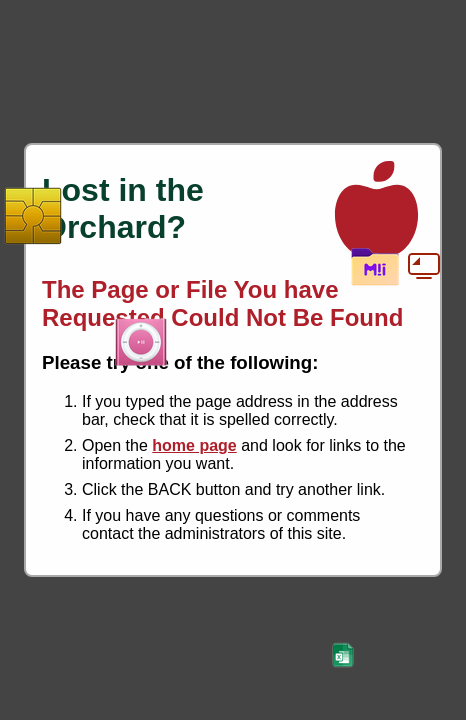 The width and height of the screenshot is (466, 720). Describe the element at coordinates (33, 216) in the screenshot. I see `smart card or security token management` at that location.